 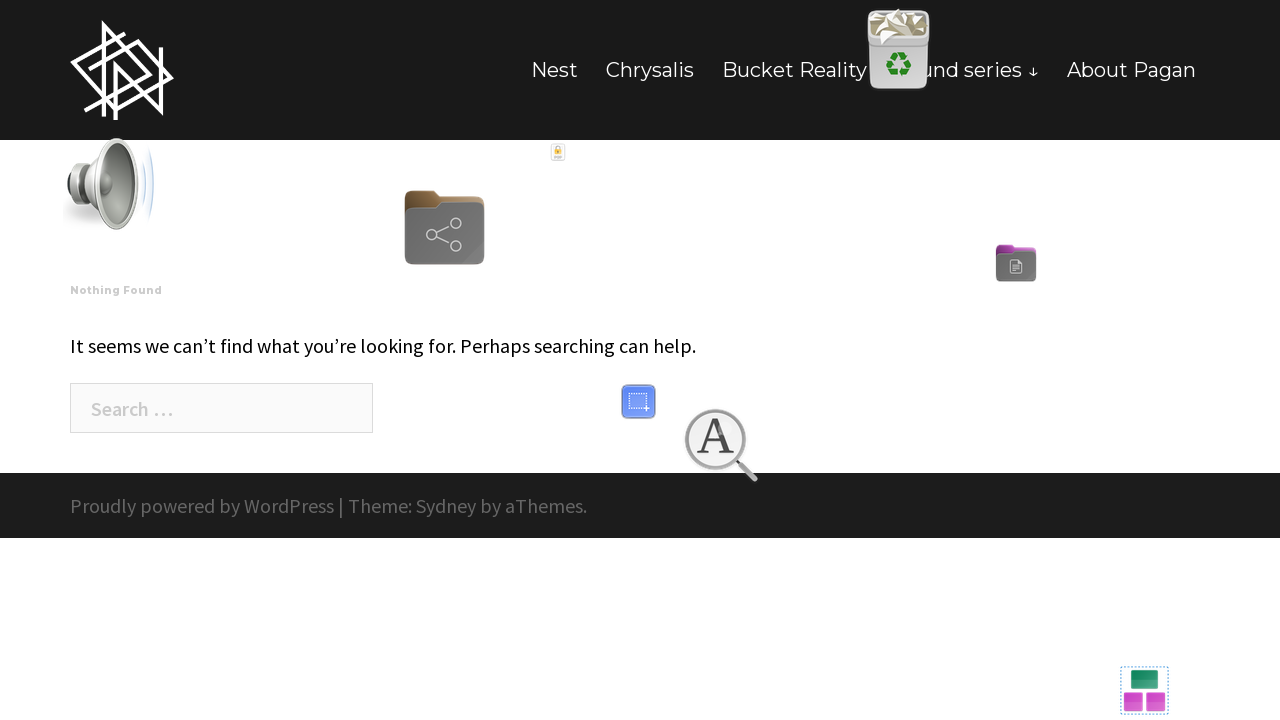 I want to click on search for files or documents, so click(x=720, y=444).